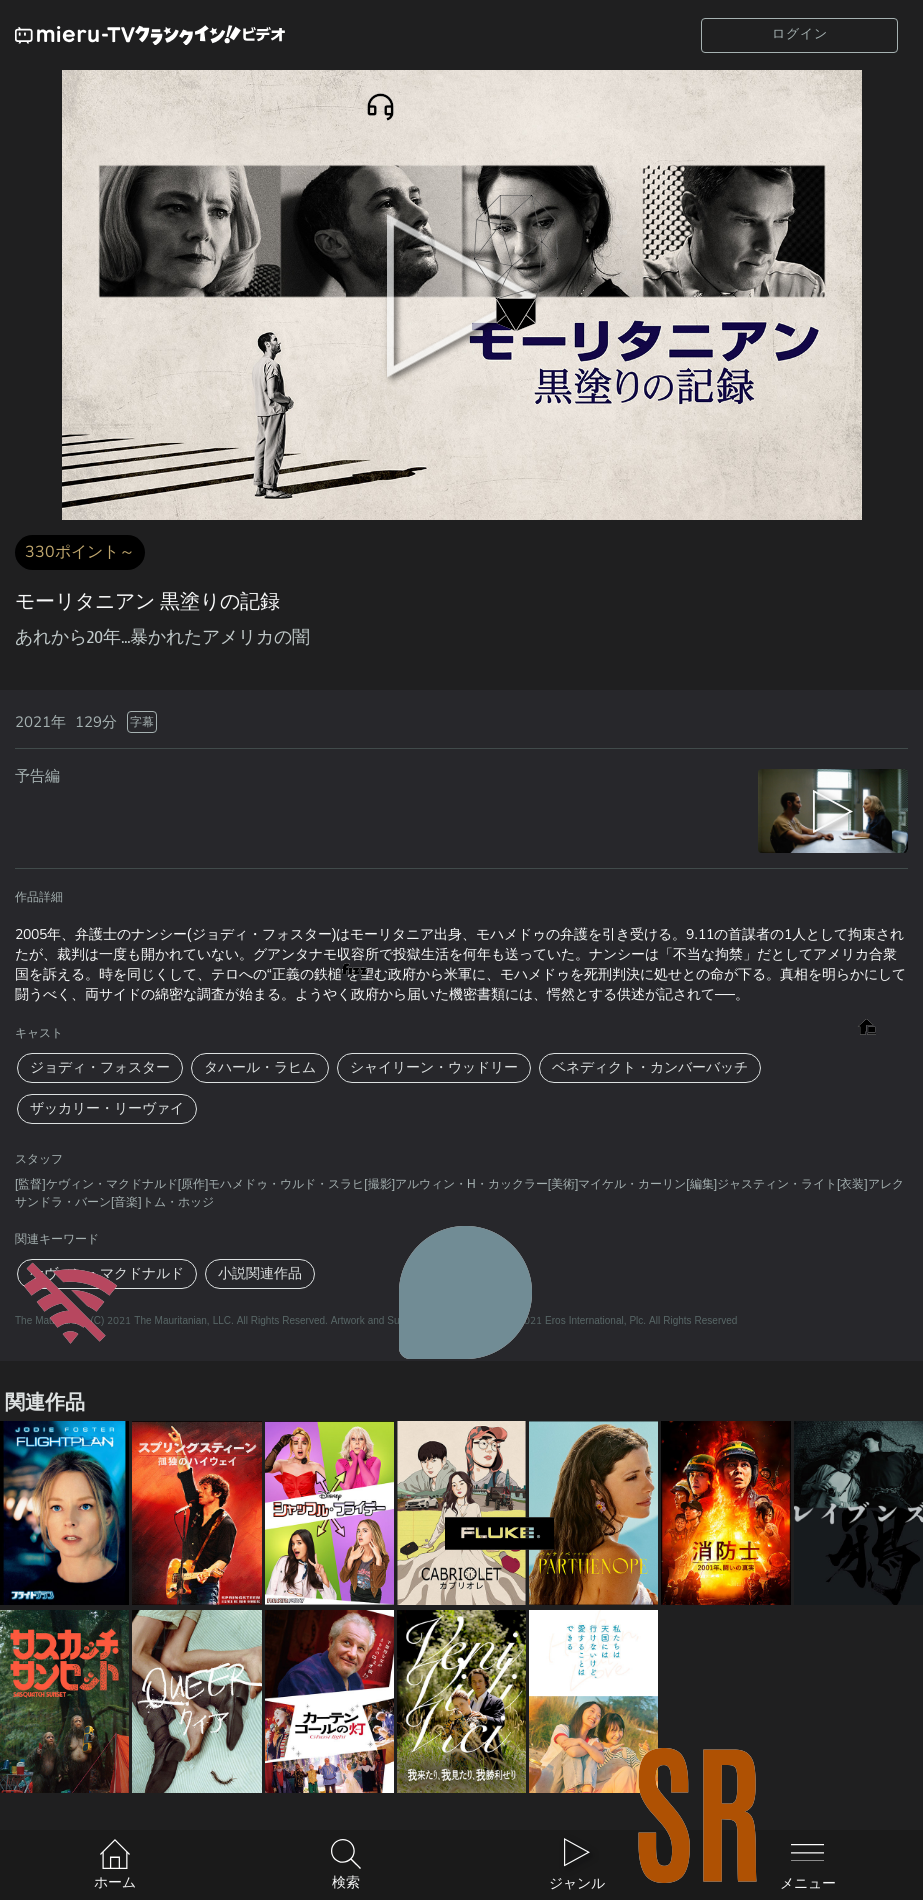  Describe the element at coordinates (380, 106) in the screenshot. I see `contact customer support` at that location.